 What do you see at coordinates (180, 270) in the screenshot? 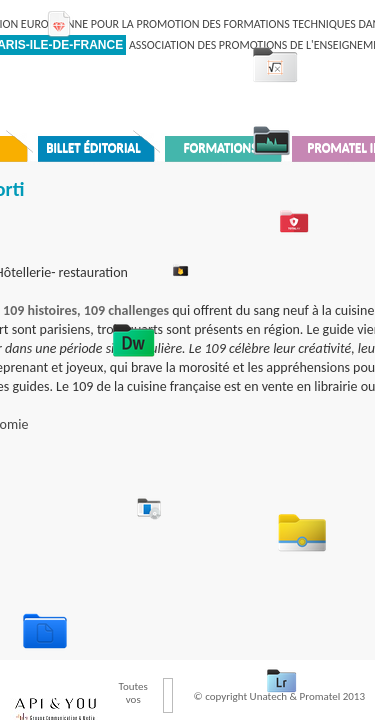
I see `open firebase project folder` at bounding box center [180, 270].